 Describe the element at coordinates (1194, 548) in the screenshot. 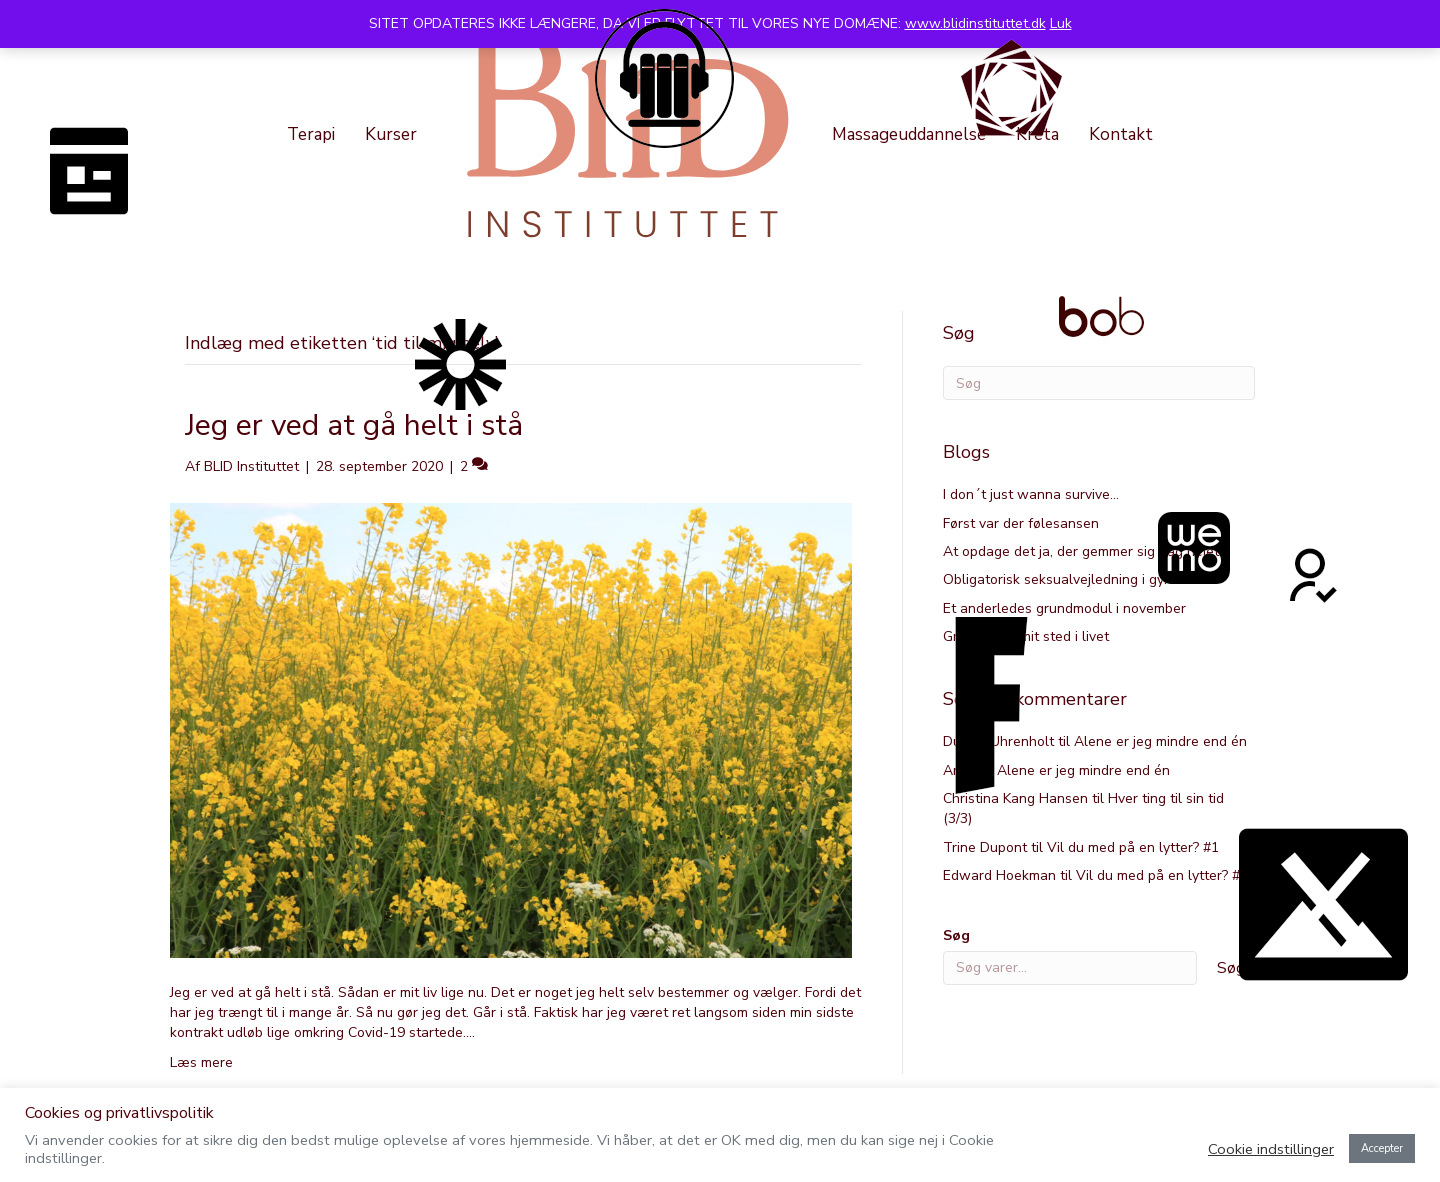

I see `open the Wemo smart home app` at that location.